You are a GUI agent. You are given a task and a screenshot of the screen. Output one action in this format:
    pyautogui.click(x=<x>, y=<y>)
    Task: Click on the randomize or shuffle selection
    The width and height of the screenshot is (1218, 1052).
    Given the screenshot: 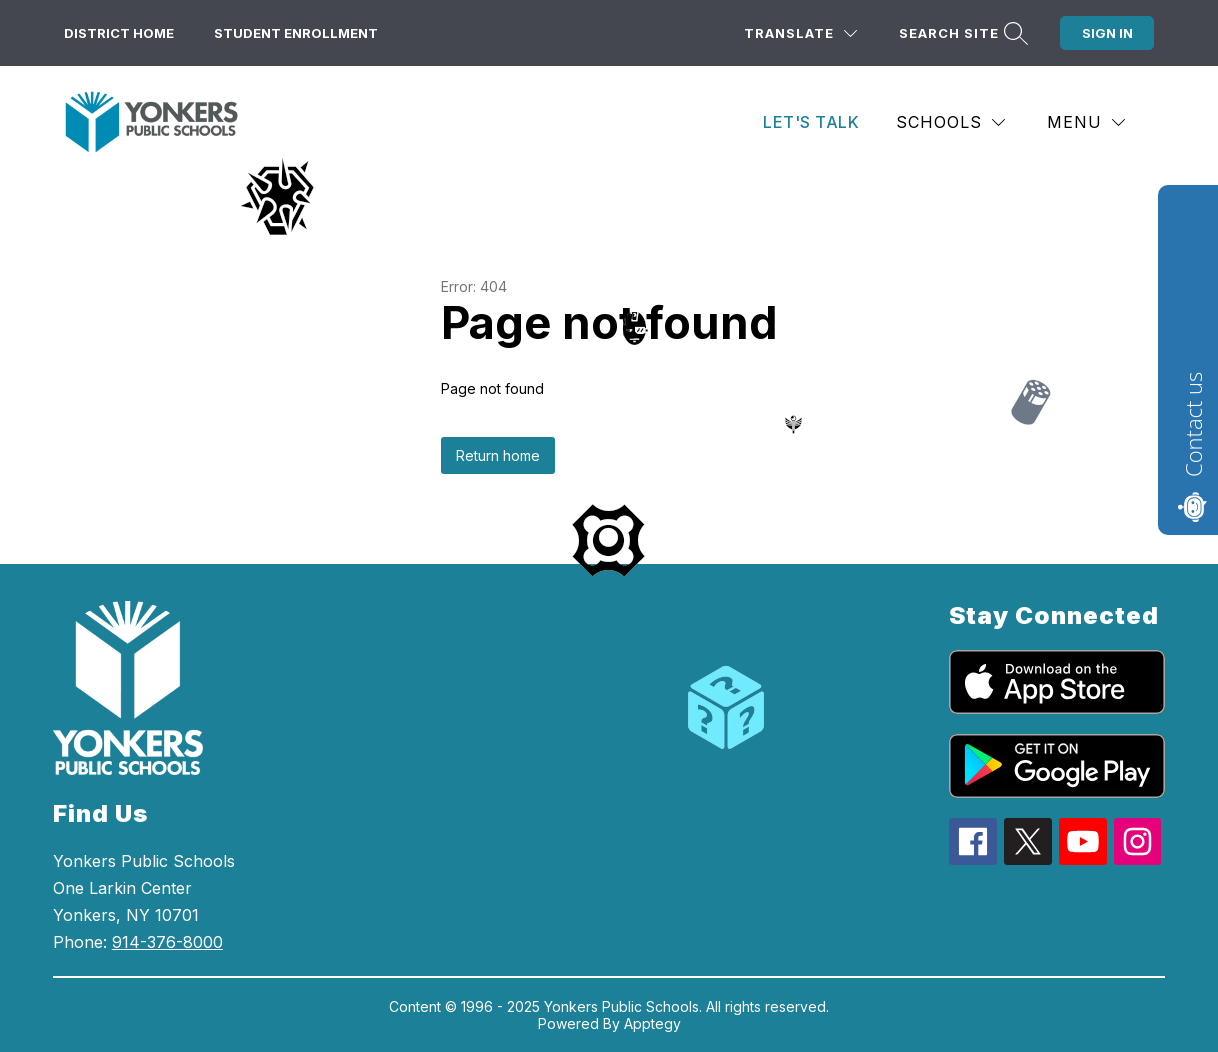 What is the action you would take?
    pyautogui.click(x=726, y=708)
    